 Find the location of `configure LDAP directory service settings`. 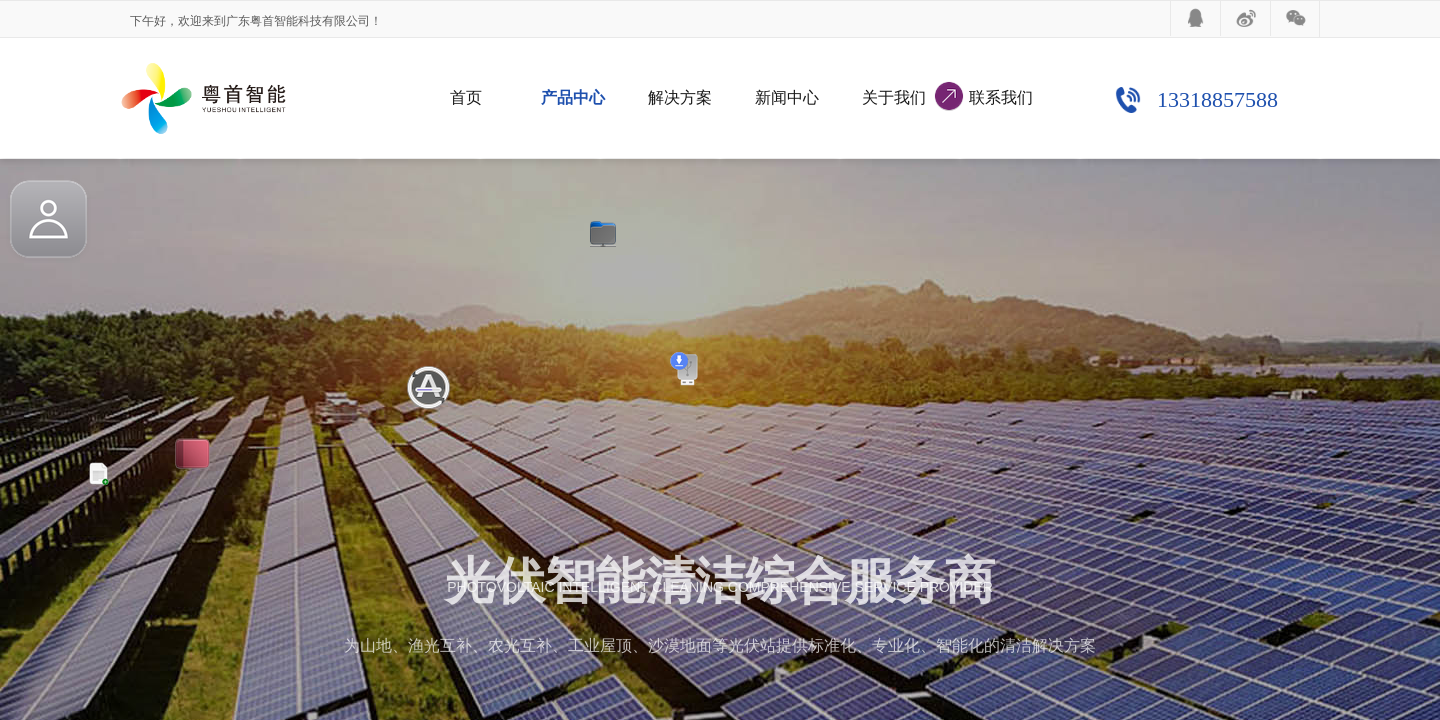

configure LDAP directory service settings is located at coordinates (48, 220).